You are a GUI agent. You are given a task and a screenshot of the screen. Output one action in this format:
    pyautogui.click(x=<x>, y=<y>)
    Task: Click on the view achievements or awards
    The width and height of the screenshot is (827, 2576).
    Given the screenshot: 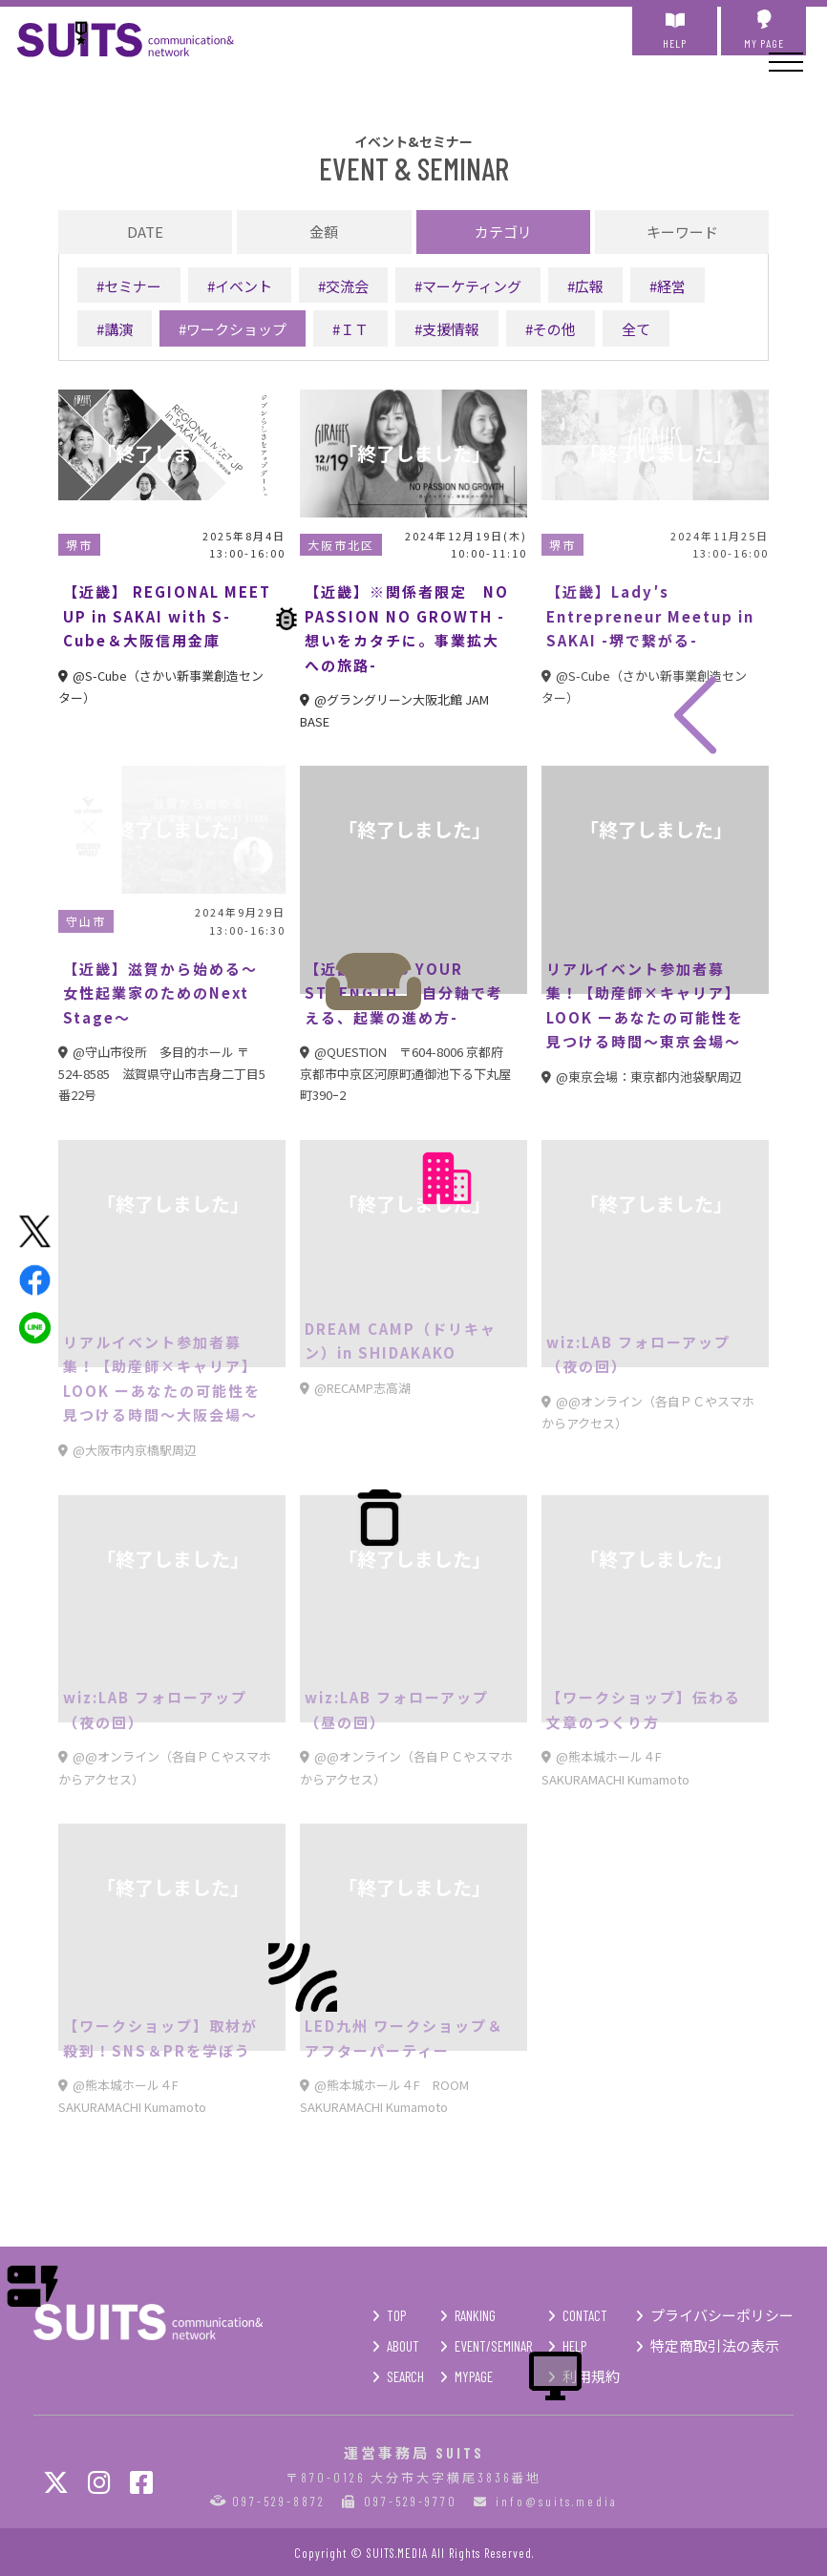 What is the action you would take?
    pyautogui.click(x=81, y=33)
    